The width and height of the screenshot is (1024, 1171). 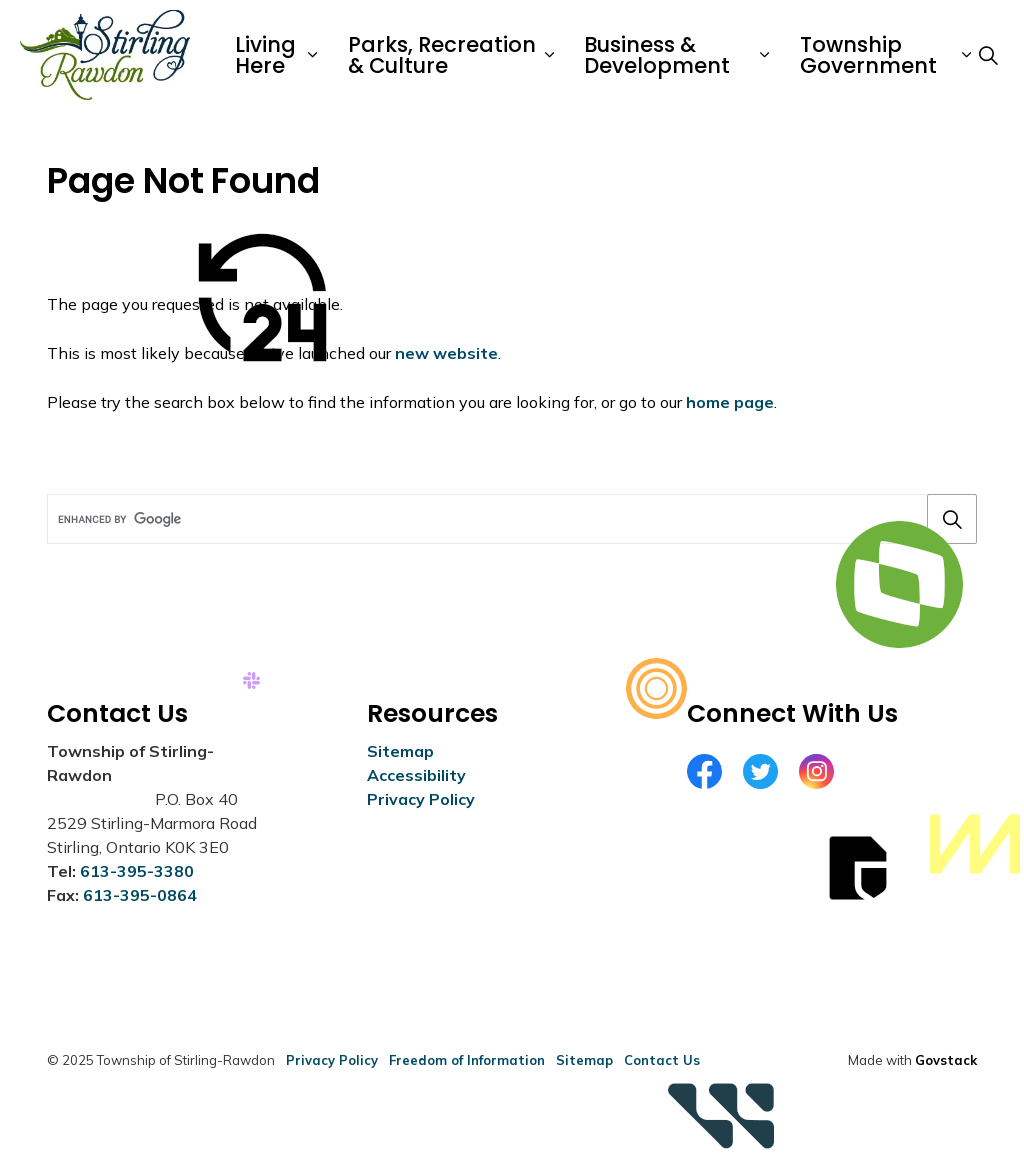 I want to click on indicates a protected or secure file, so click(x=858, y=868).